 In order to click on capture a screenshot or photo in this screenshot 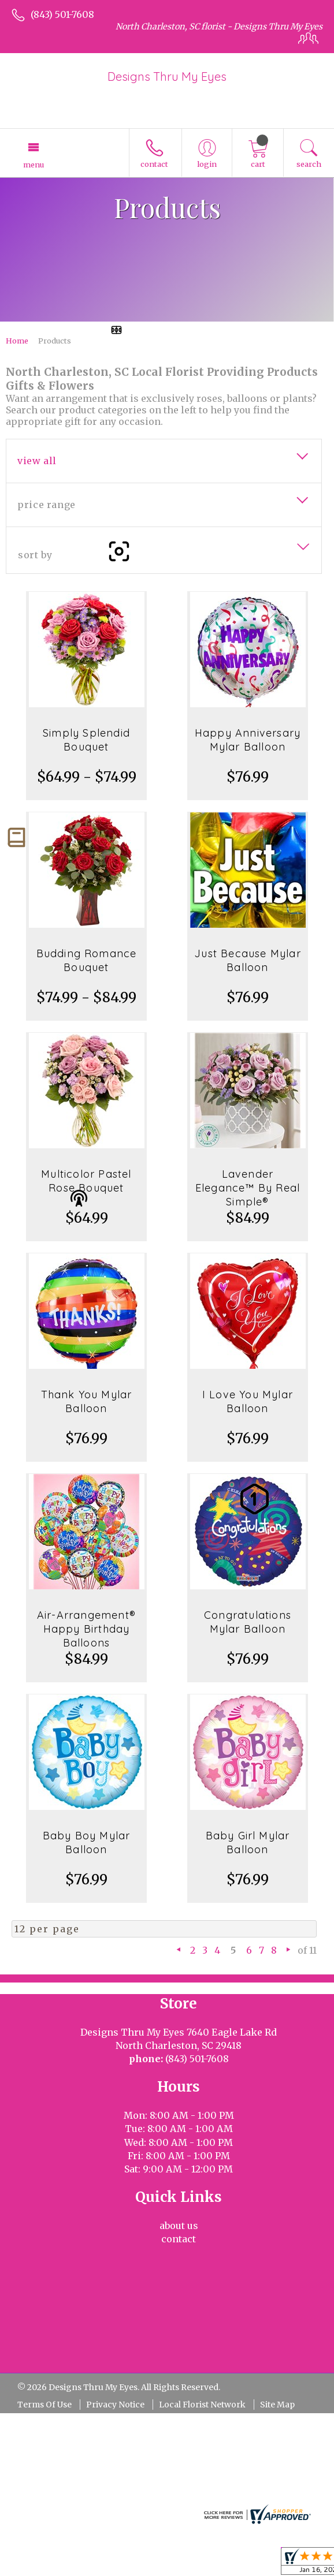, I will do `click(119, 551)`.